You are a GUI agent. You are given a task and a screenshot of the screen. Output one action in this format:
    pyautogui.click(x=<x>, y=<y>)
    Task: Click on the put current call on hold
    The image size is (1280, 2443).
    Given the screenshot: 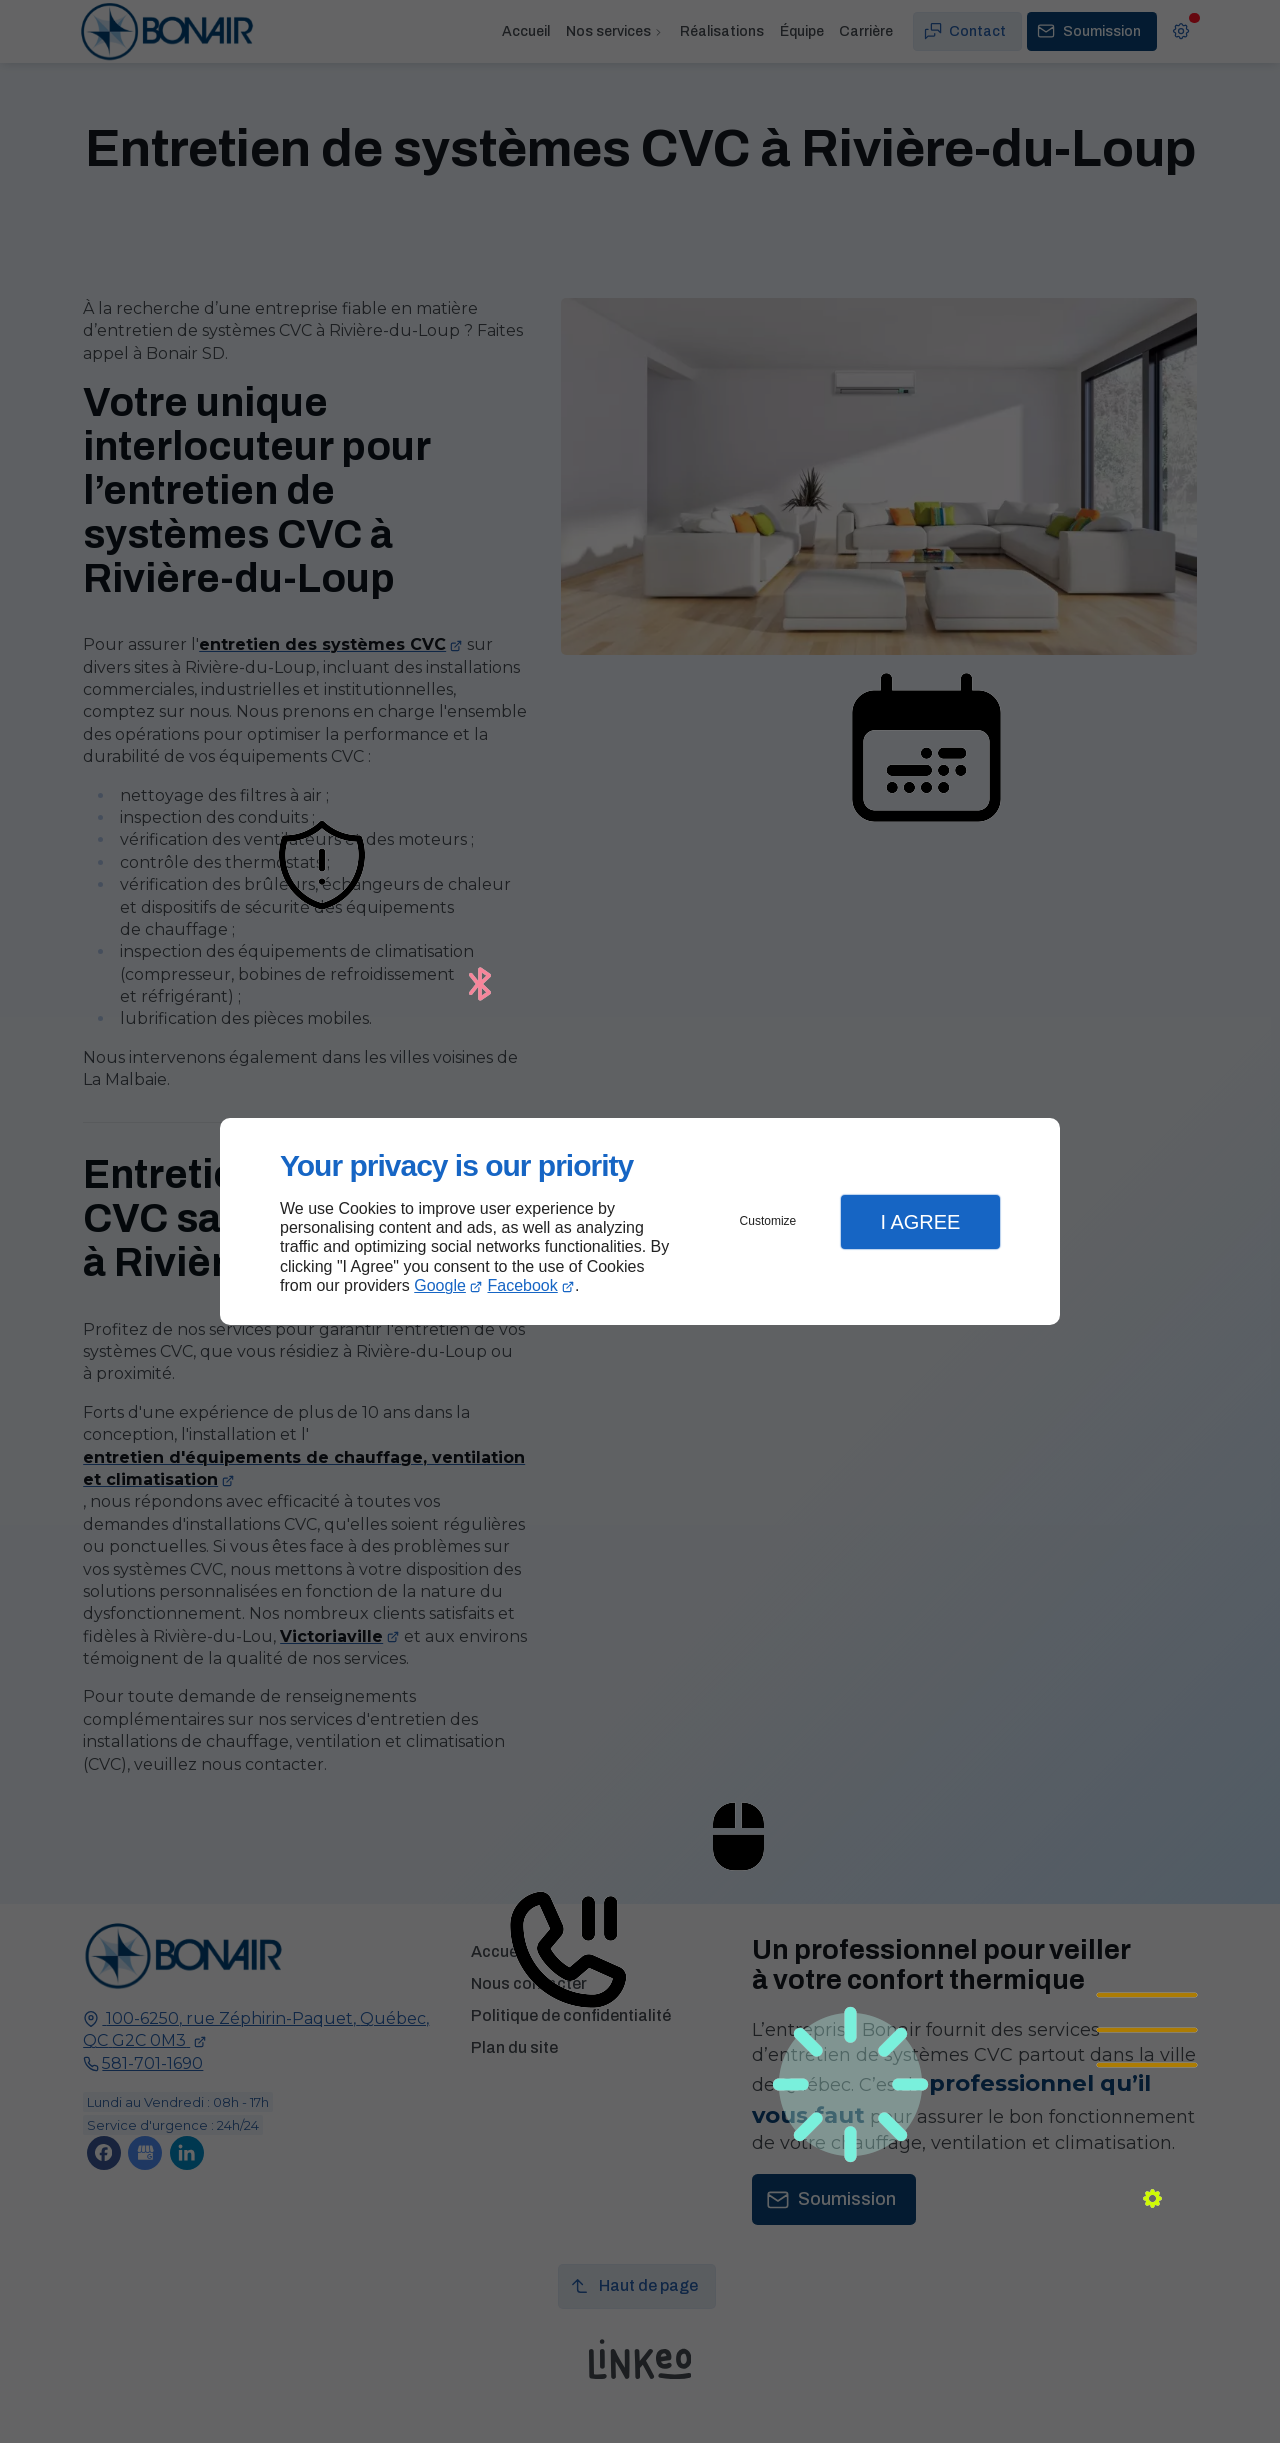 What is the action you would take?
    pyautogui.click(x=570, y=1947)
    